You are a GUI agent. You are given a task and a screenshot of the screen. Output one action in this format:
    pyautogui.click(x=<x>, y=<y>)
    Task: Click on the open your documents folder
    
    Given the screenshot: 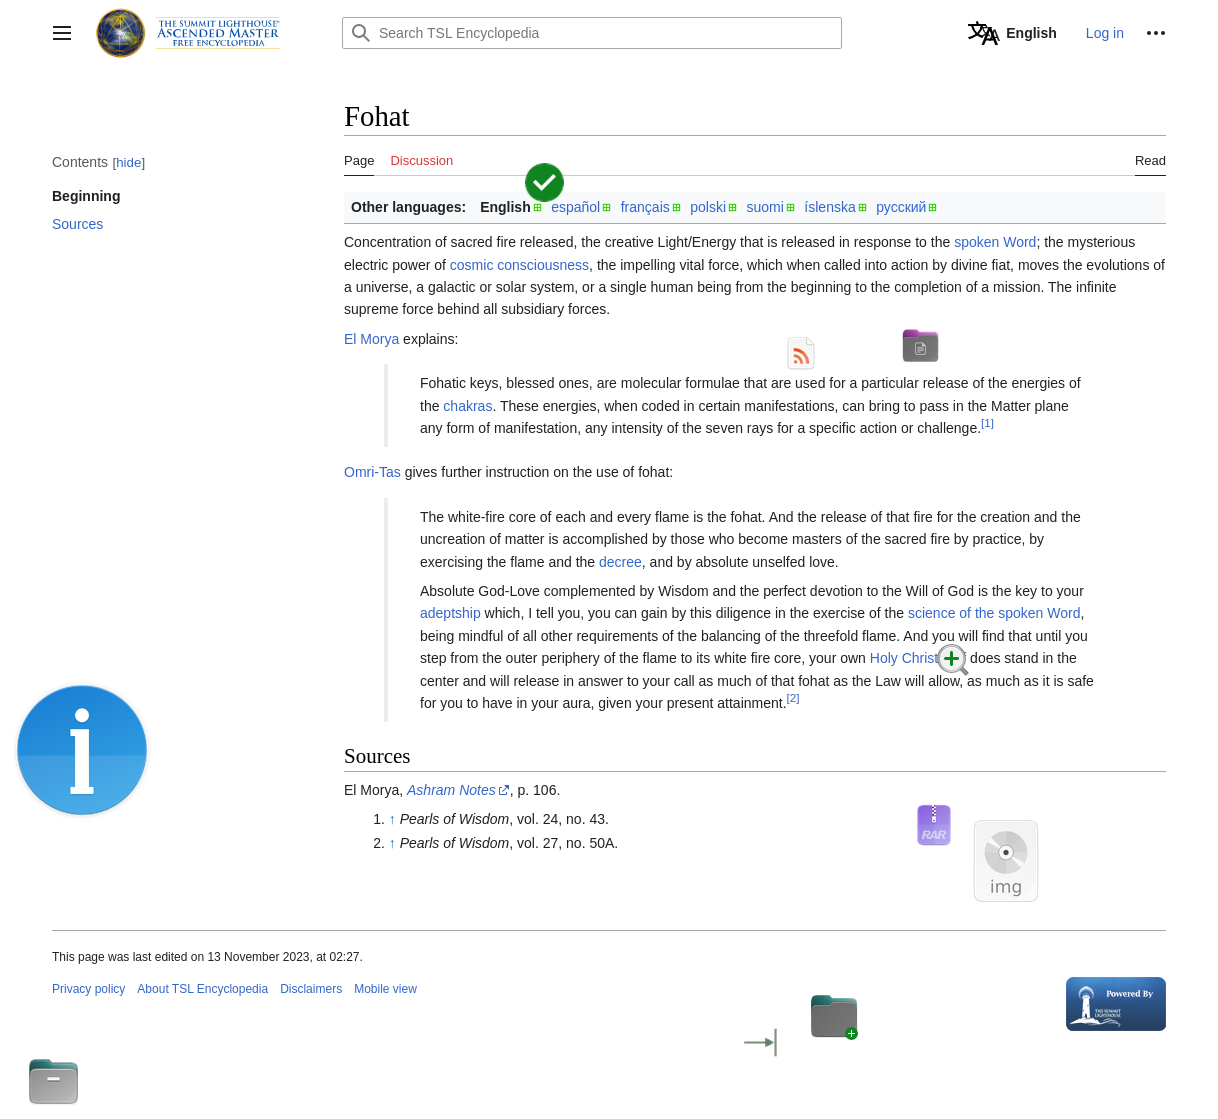 What is the action you would take?
    pyautogui.click(x=920, y=345)
    